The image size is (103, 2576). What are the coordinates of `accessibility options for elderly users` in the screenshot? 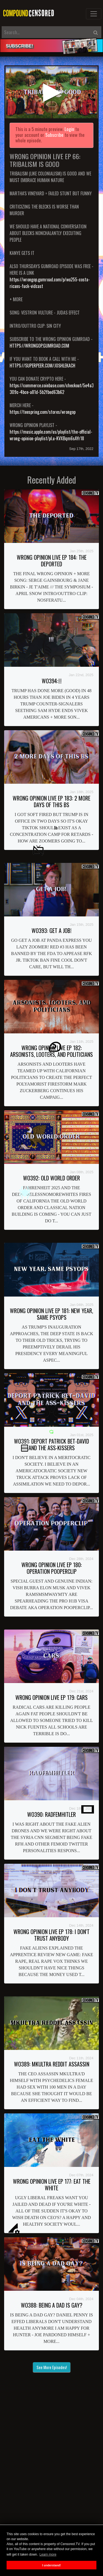 It's located at (66, 2282).